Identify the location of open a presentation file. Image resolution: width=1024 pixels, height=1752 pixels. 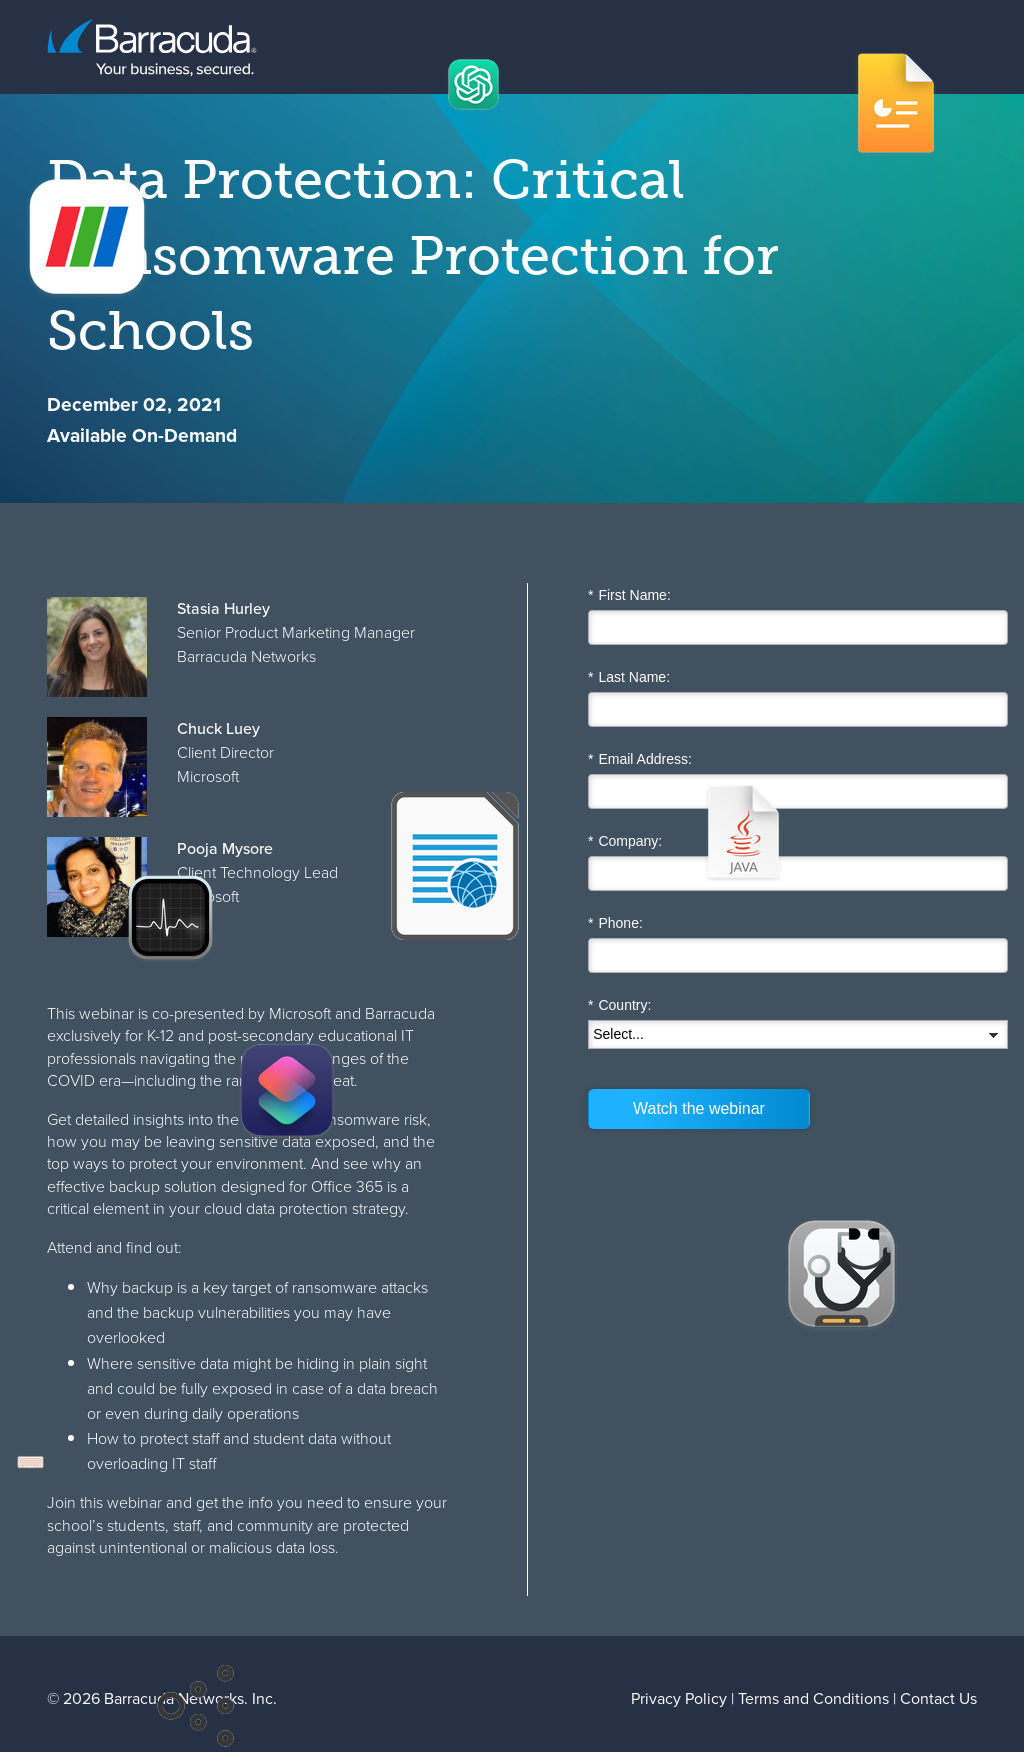
(896, 105).